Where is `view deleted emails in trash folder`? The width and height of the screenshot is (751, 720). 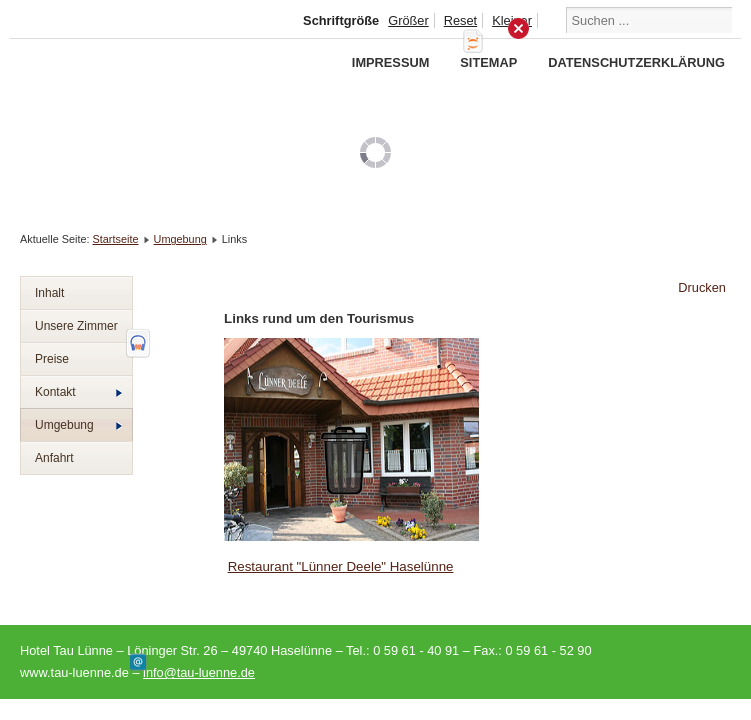 view deleted emails in trash folder is located at coordinates (344, 460).